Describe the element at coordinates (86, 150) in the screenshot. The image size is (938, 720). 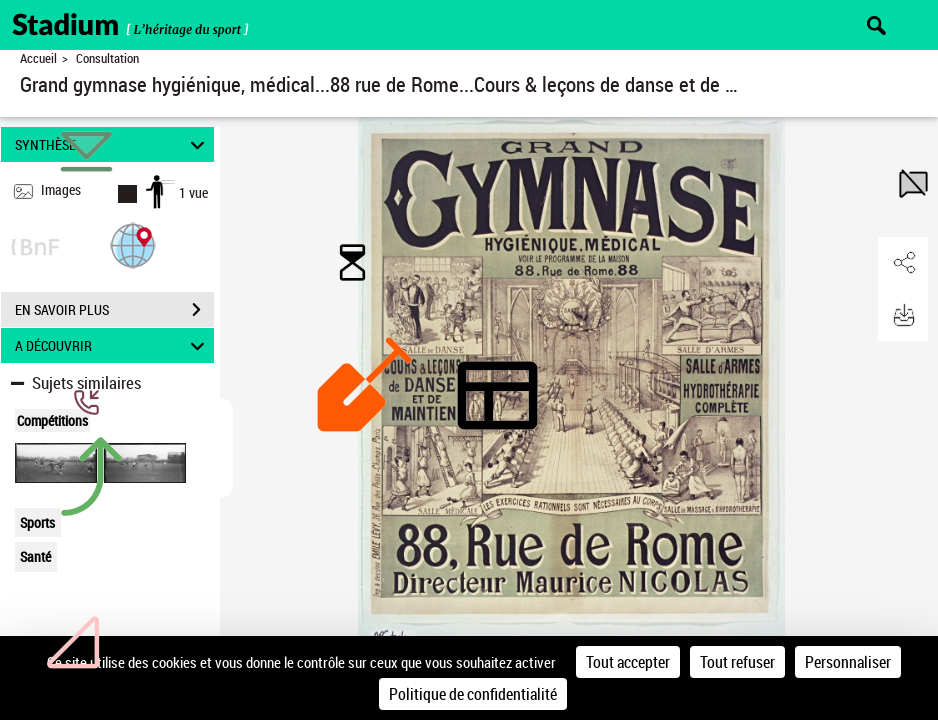
I see `expand content below` at that location.